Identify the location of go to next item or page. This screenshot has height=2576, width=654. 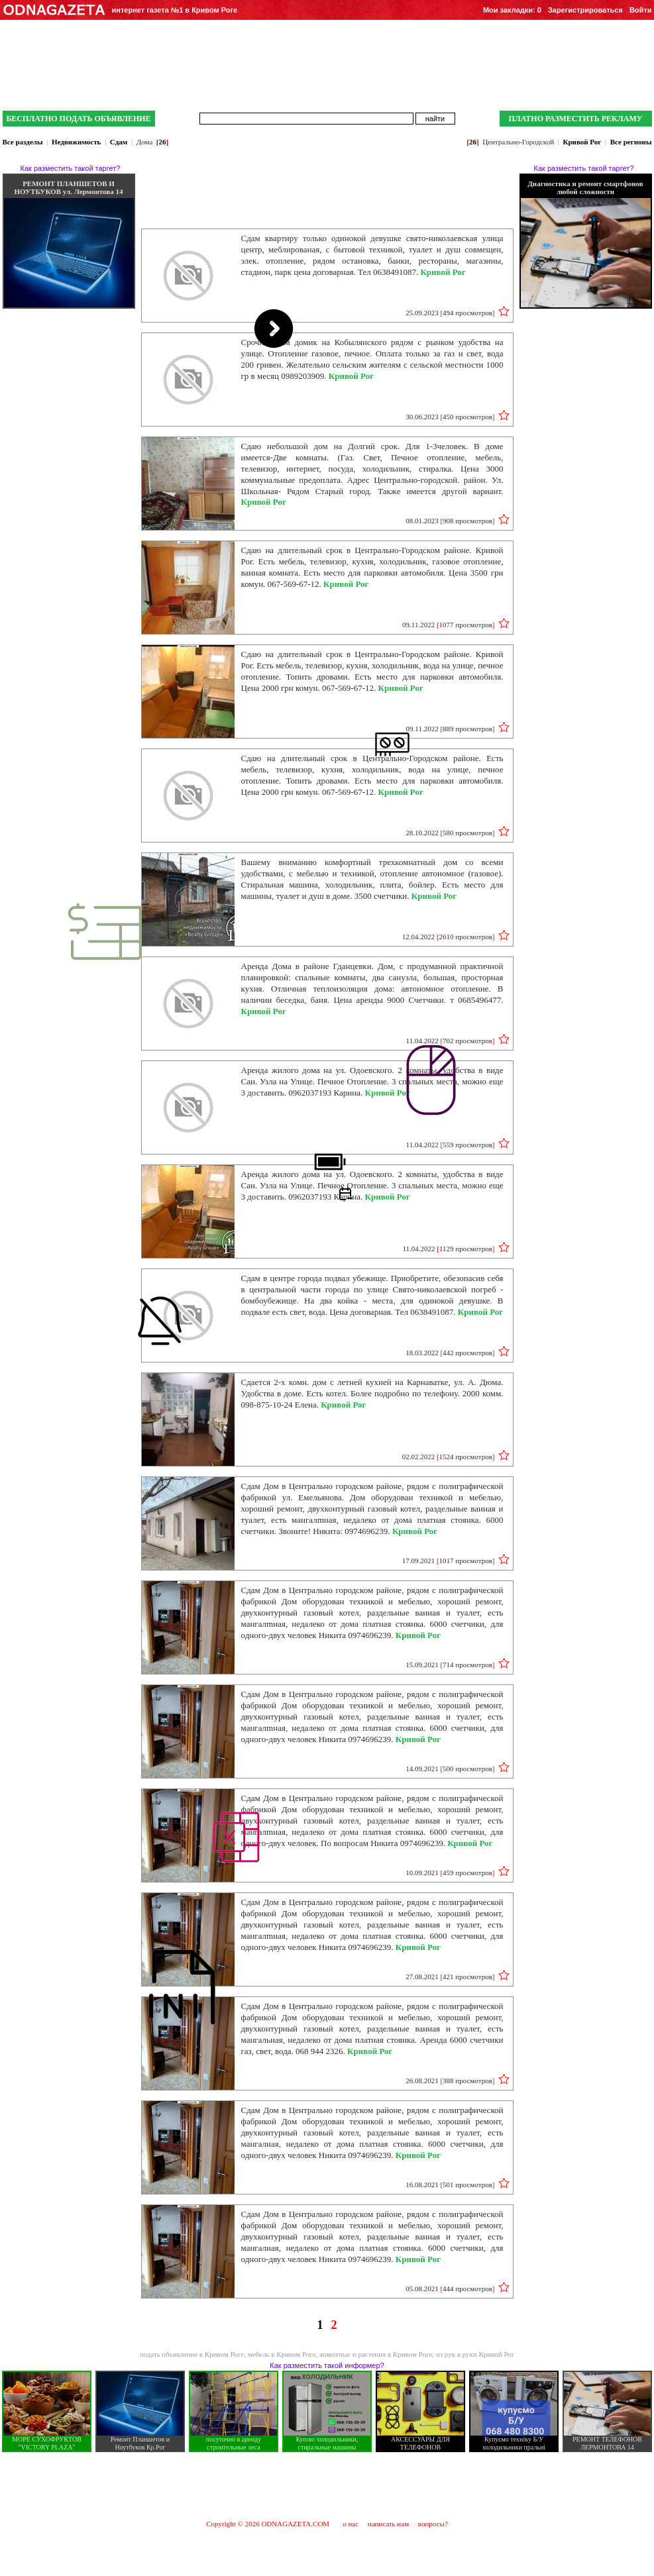
(274, 329).